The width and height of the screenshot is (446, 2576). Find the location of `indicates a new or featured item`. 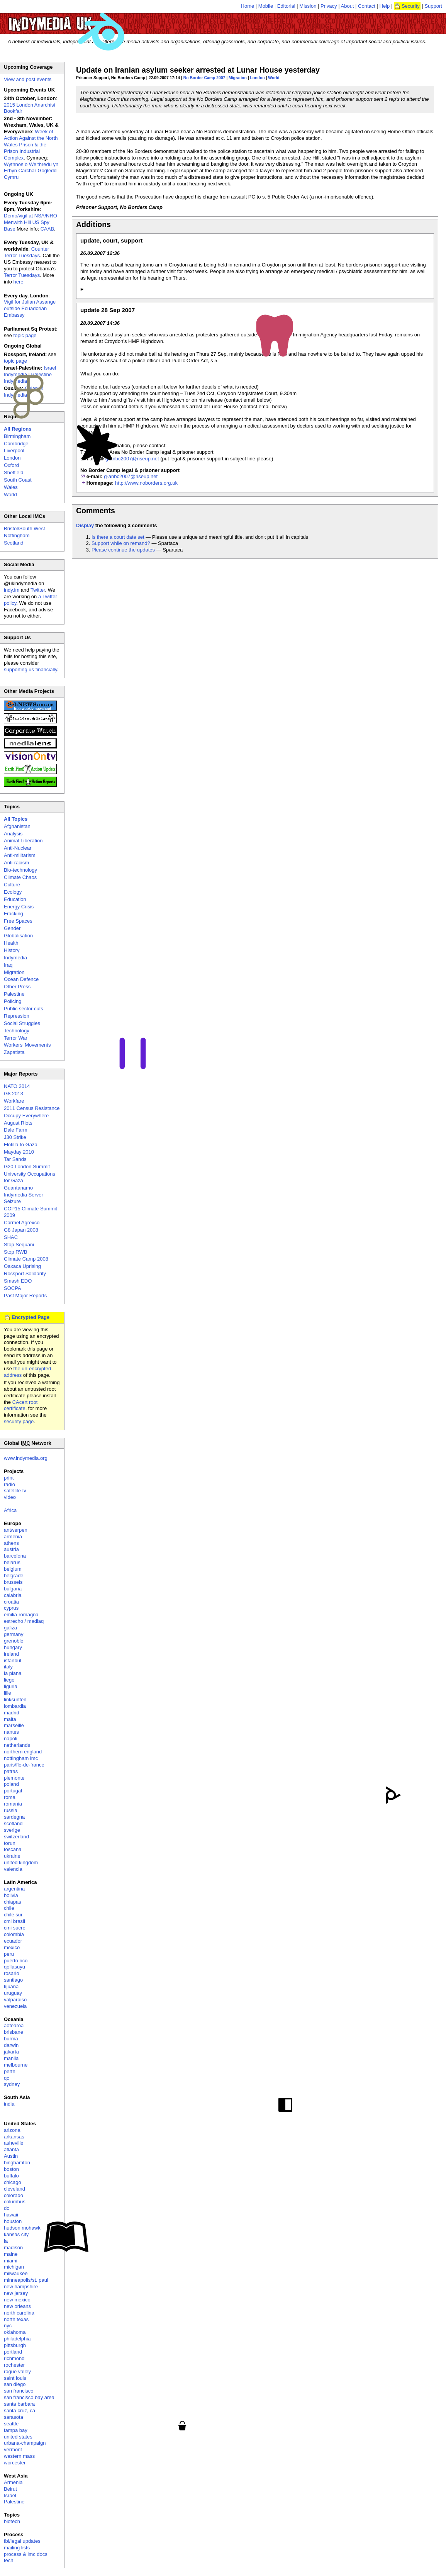

indicates a new or featured item is located at coordinates (97, 445).